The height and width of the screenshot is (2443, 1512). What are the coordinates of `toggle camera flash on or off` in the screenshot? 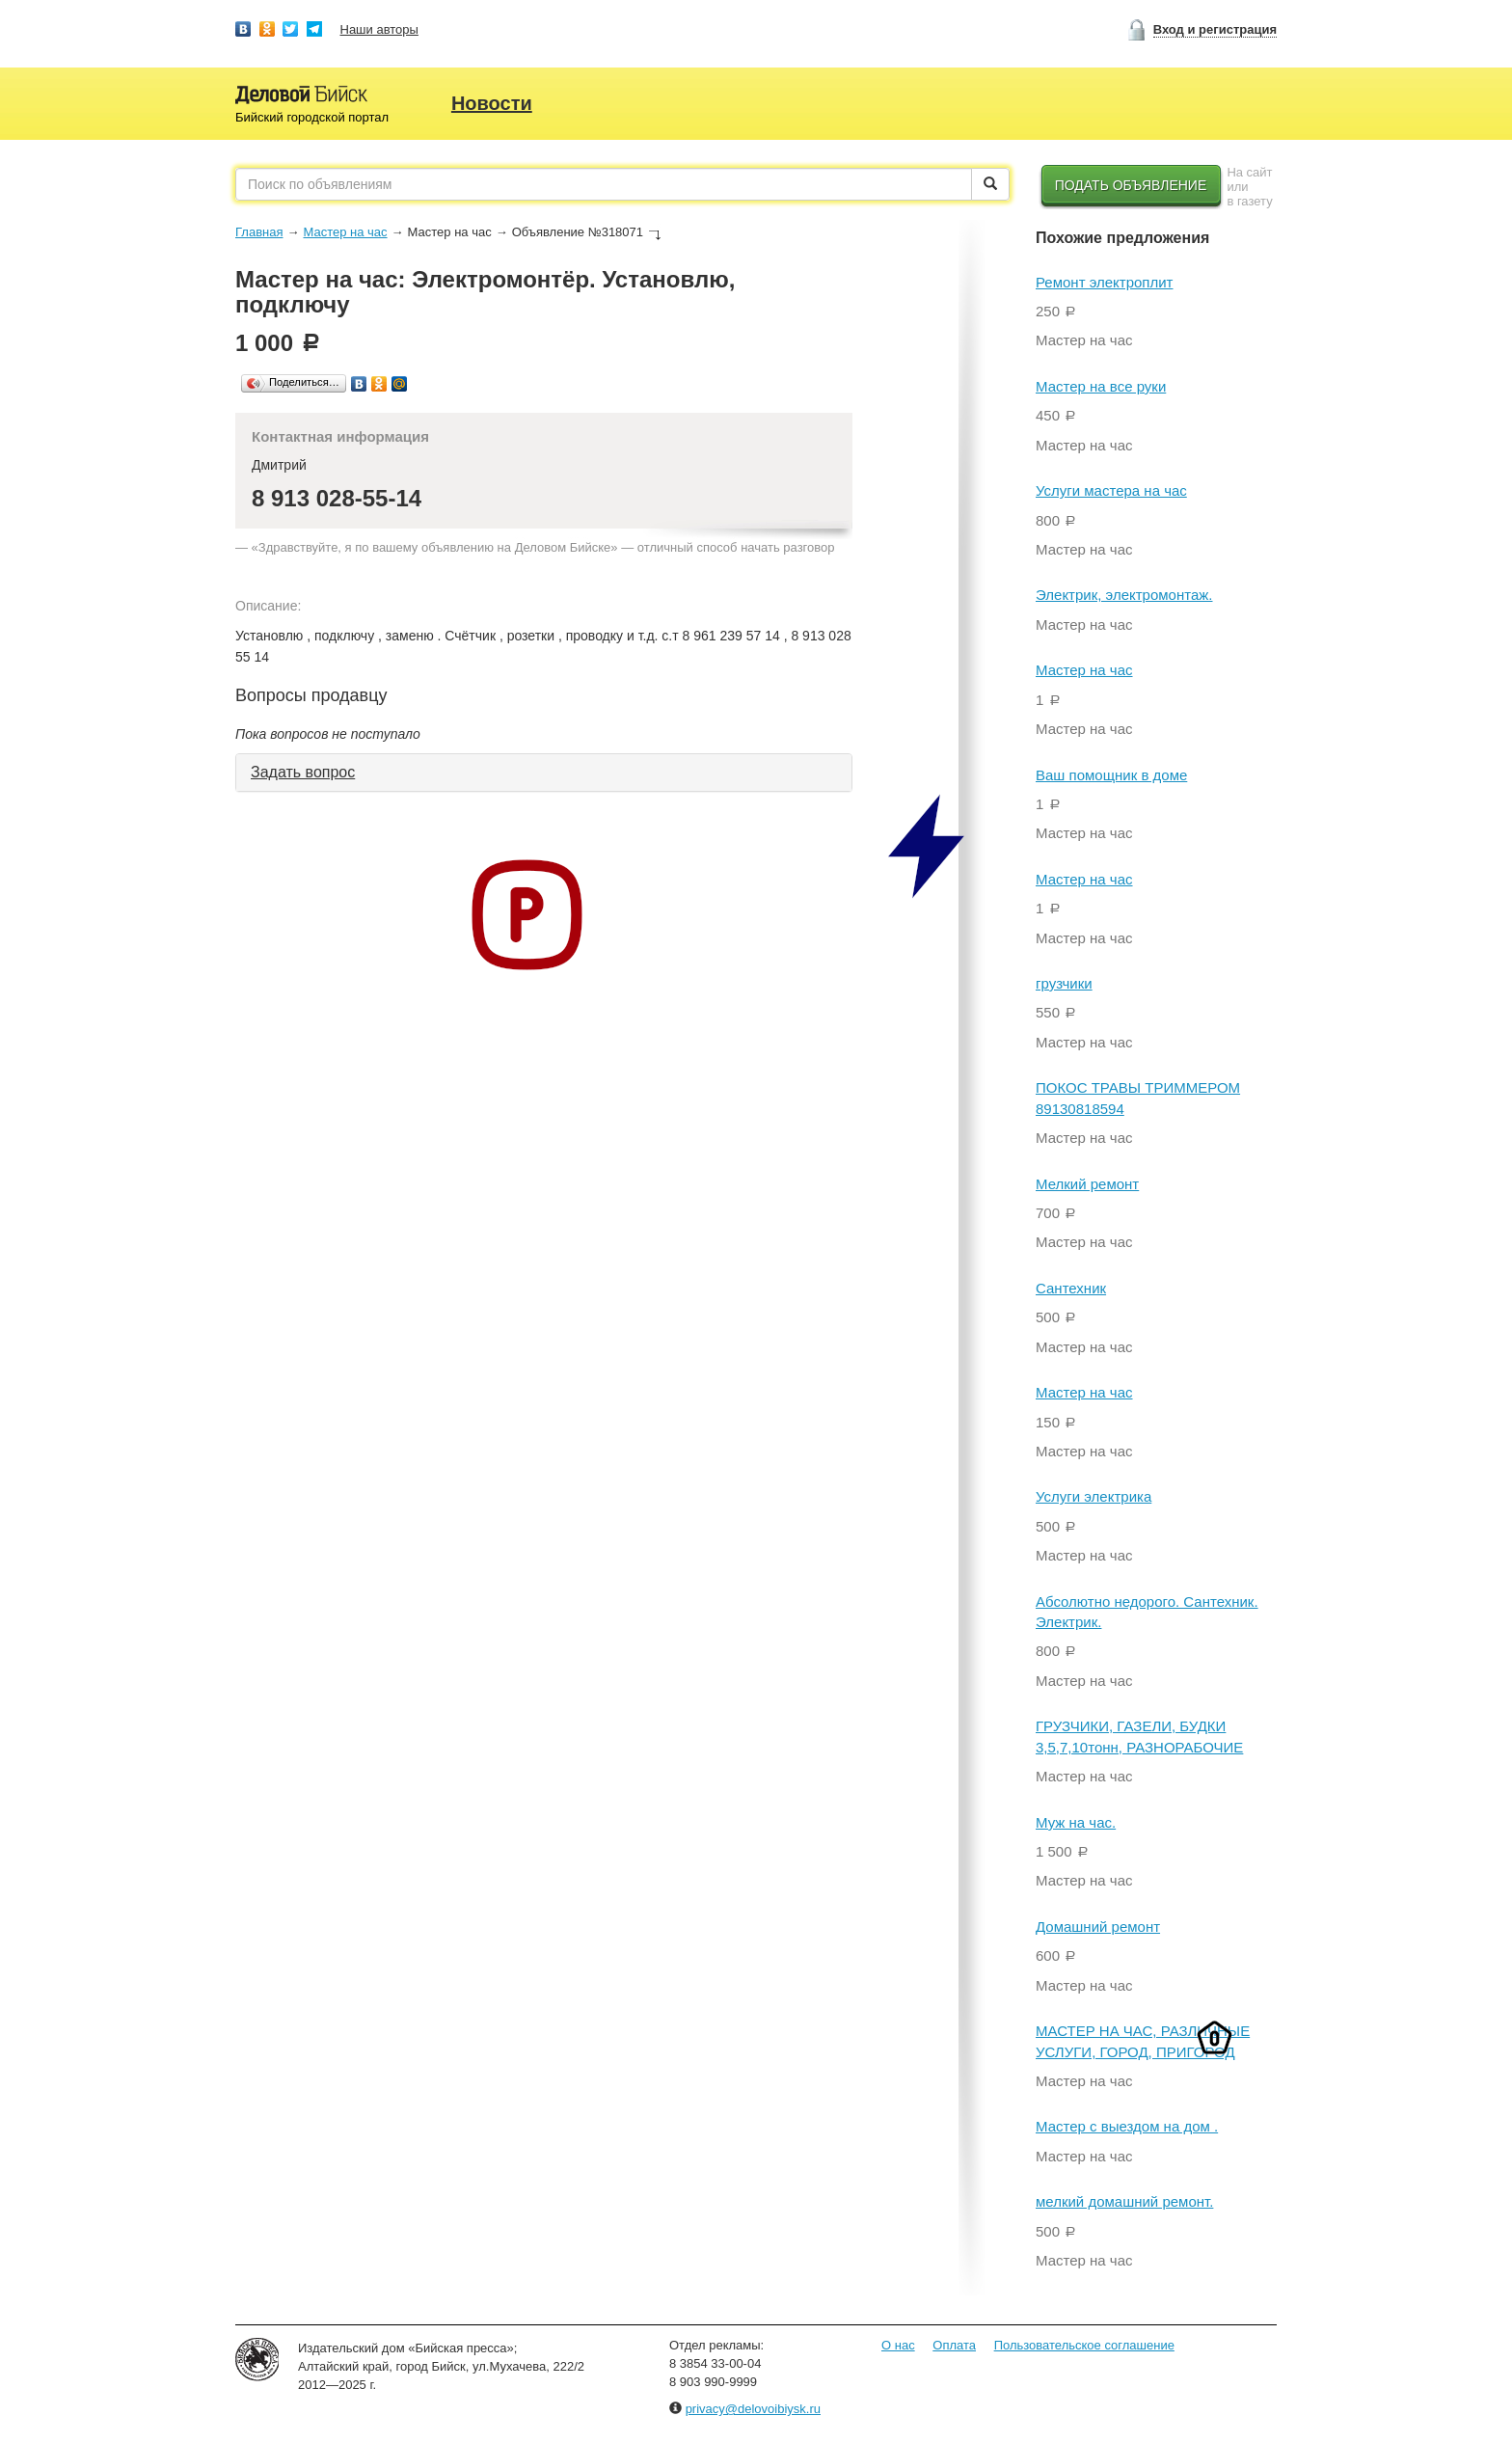 It's located at (926, 846).